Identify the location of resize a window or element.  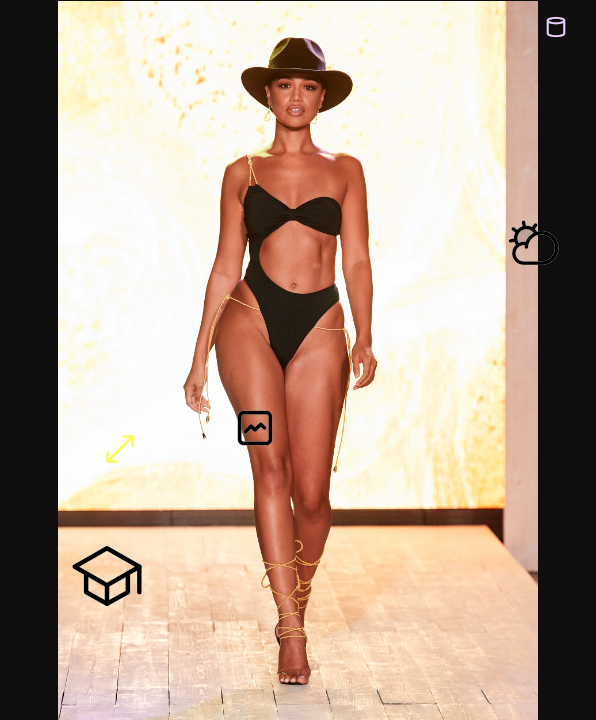
(120, 449).